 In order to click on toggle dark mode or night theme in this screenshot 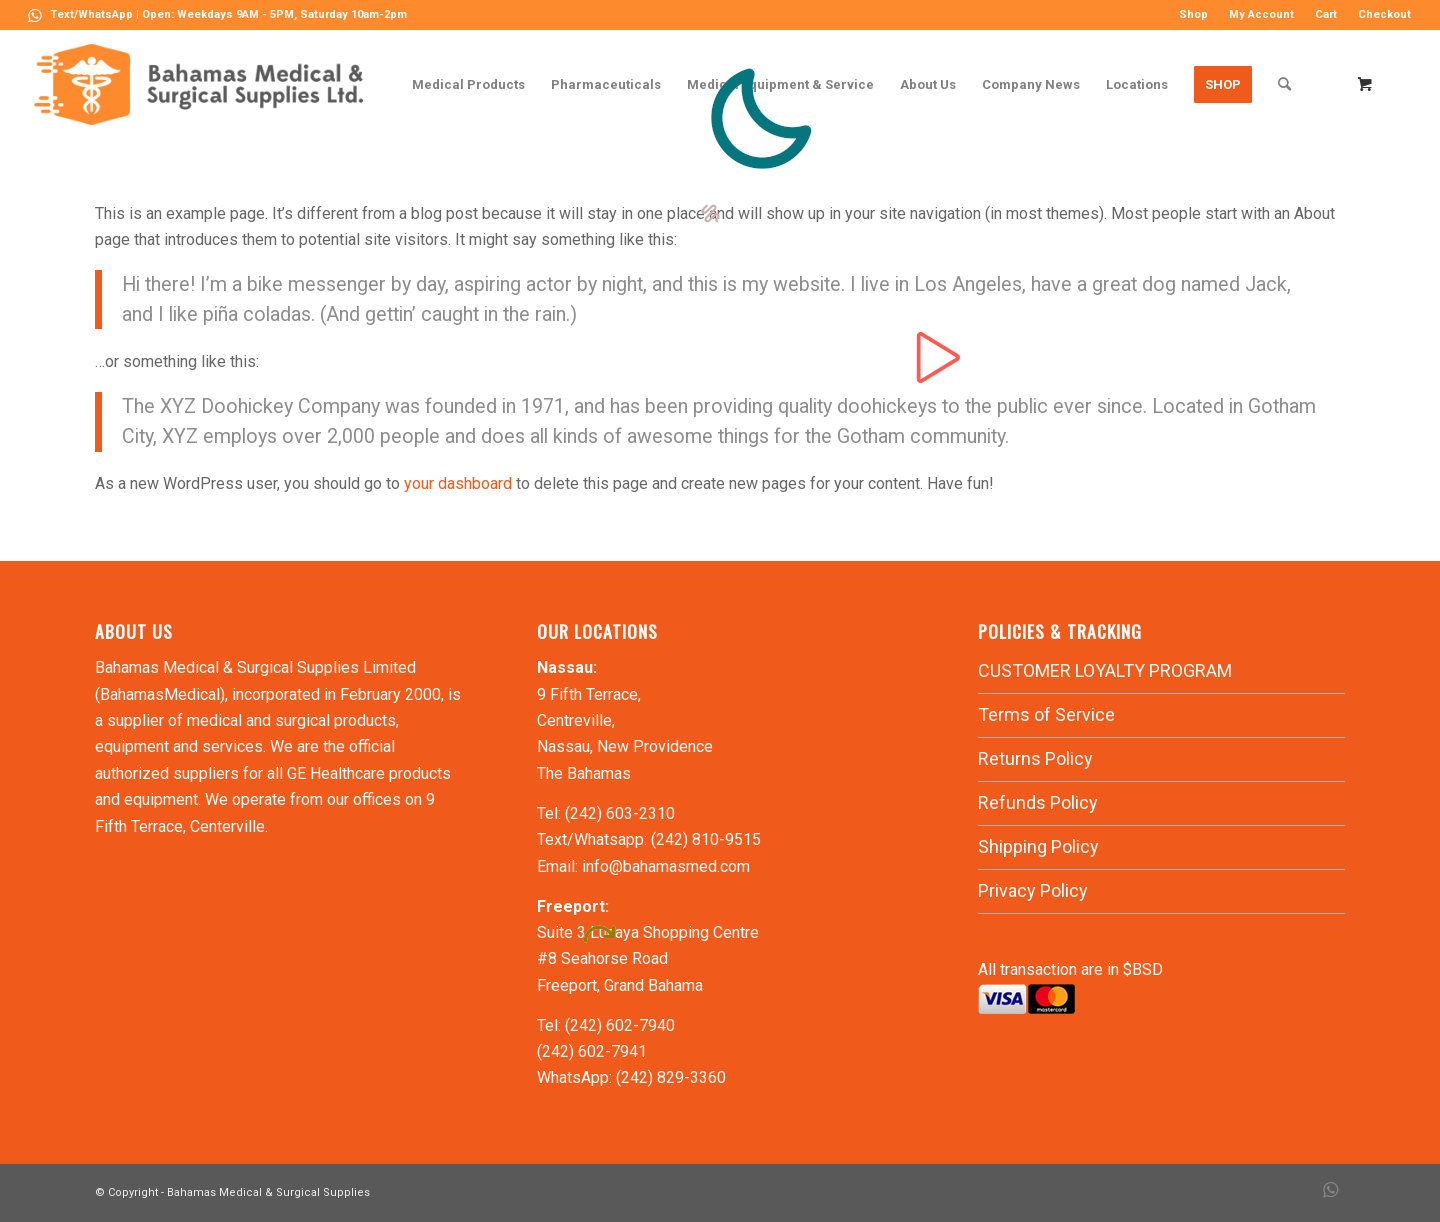, I will do `click(758, 121)`.